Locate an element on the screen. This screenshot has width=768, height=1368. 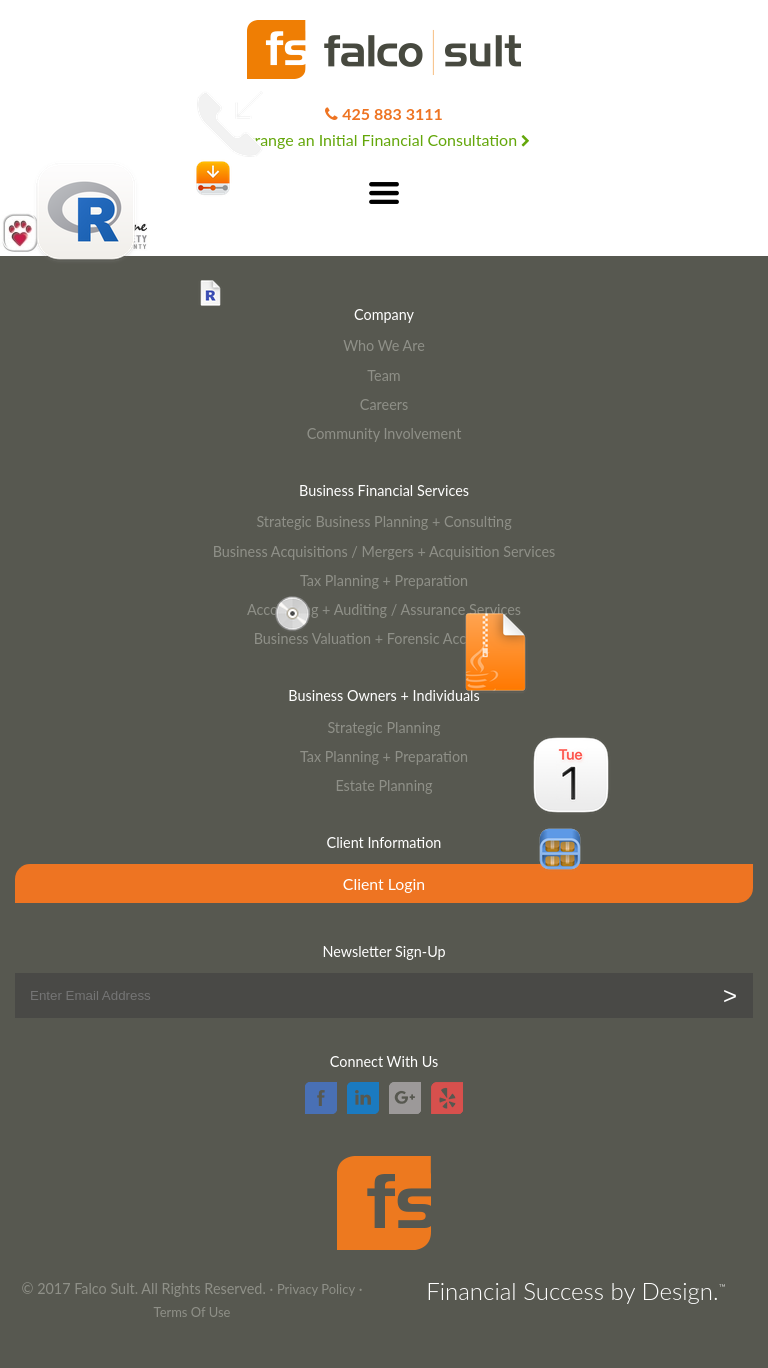
open warehouse flatpak manager is located at coordinates (560, 849).